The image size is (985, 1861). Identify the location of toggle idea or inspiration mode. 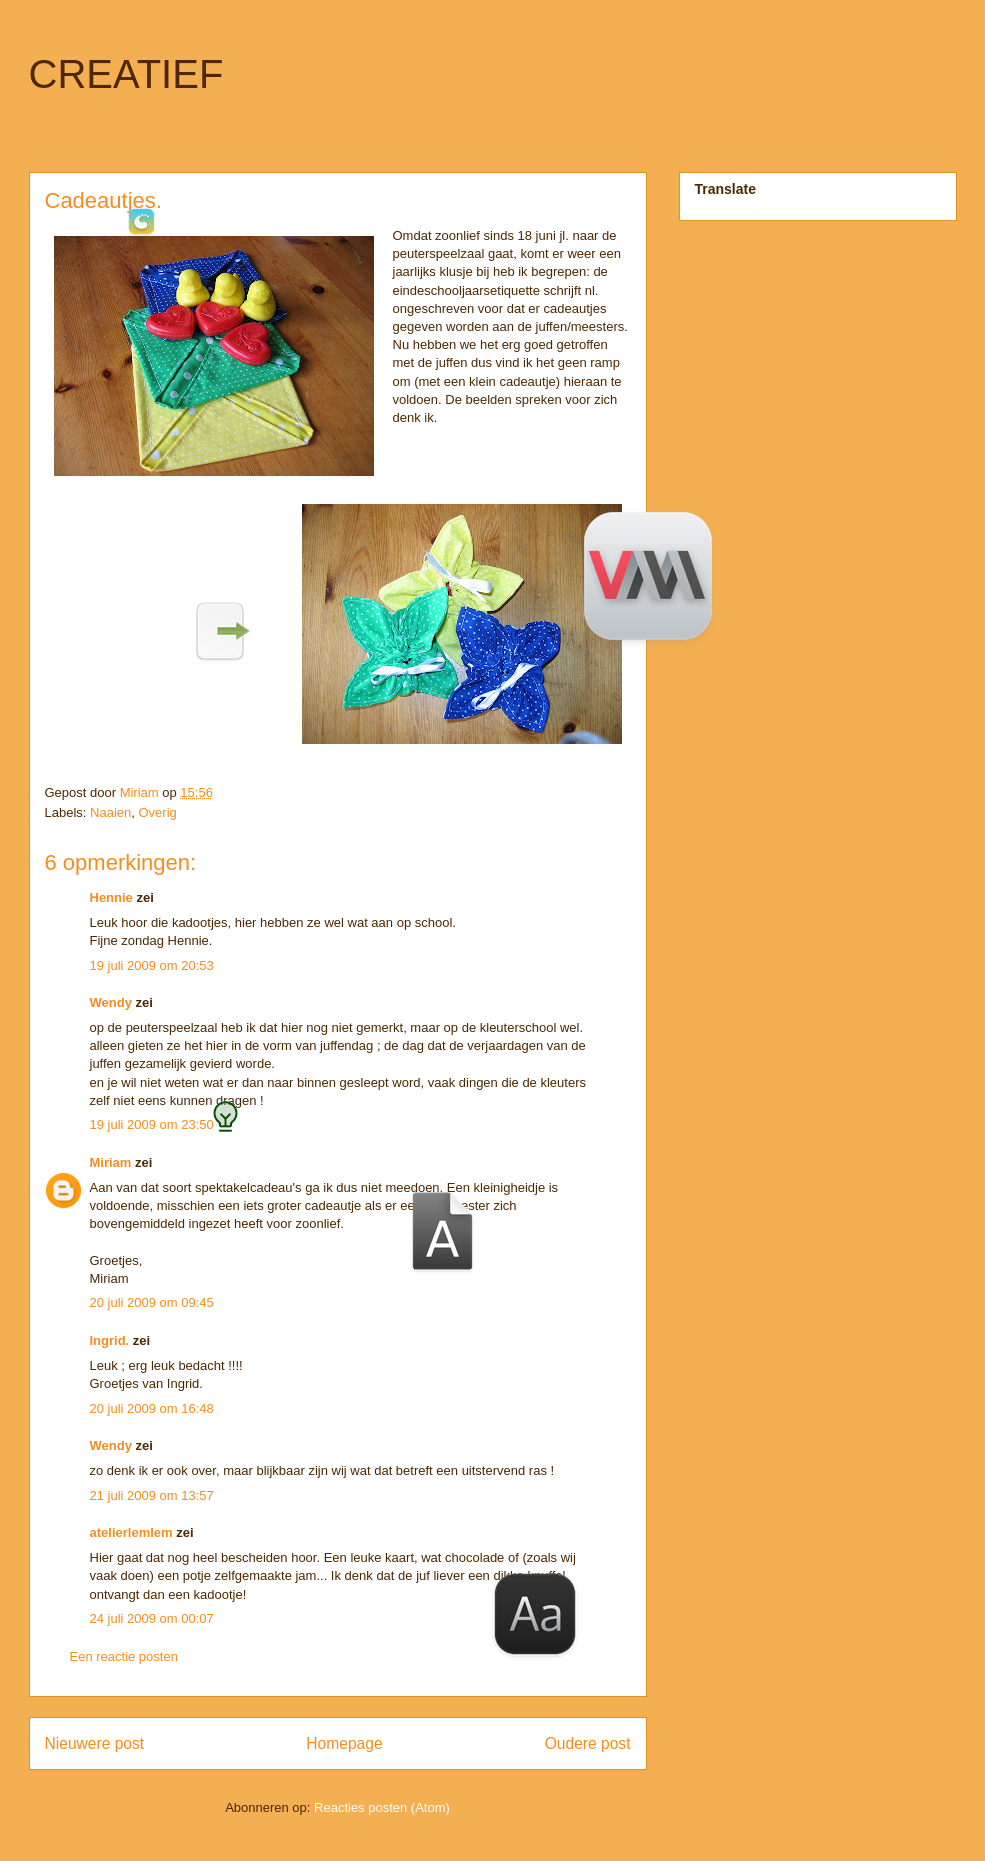
(225, 1116).